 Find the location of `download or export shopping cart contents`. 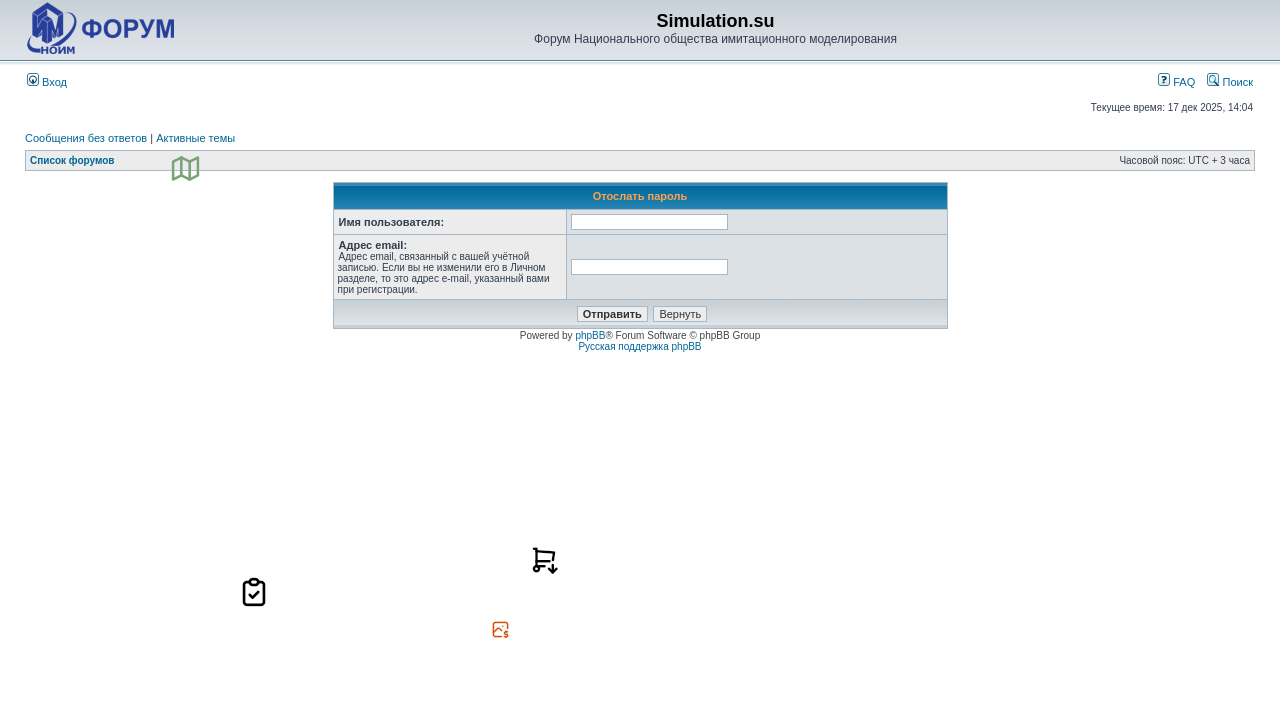

download or export shopping cart contents is located at coordinates (544, 560).